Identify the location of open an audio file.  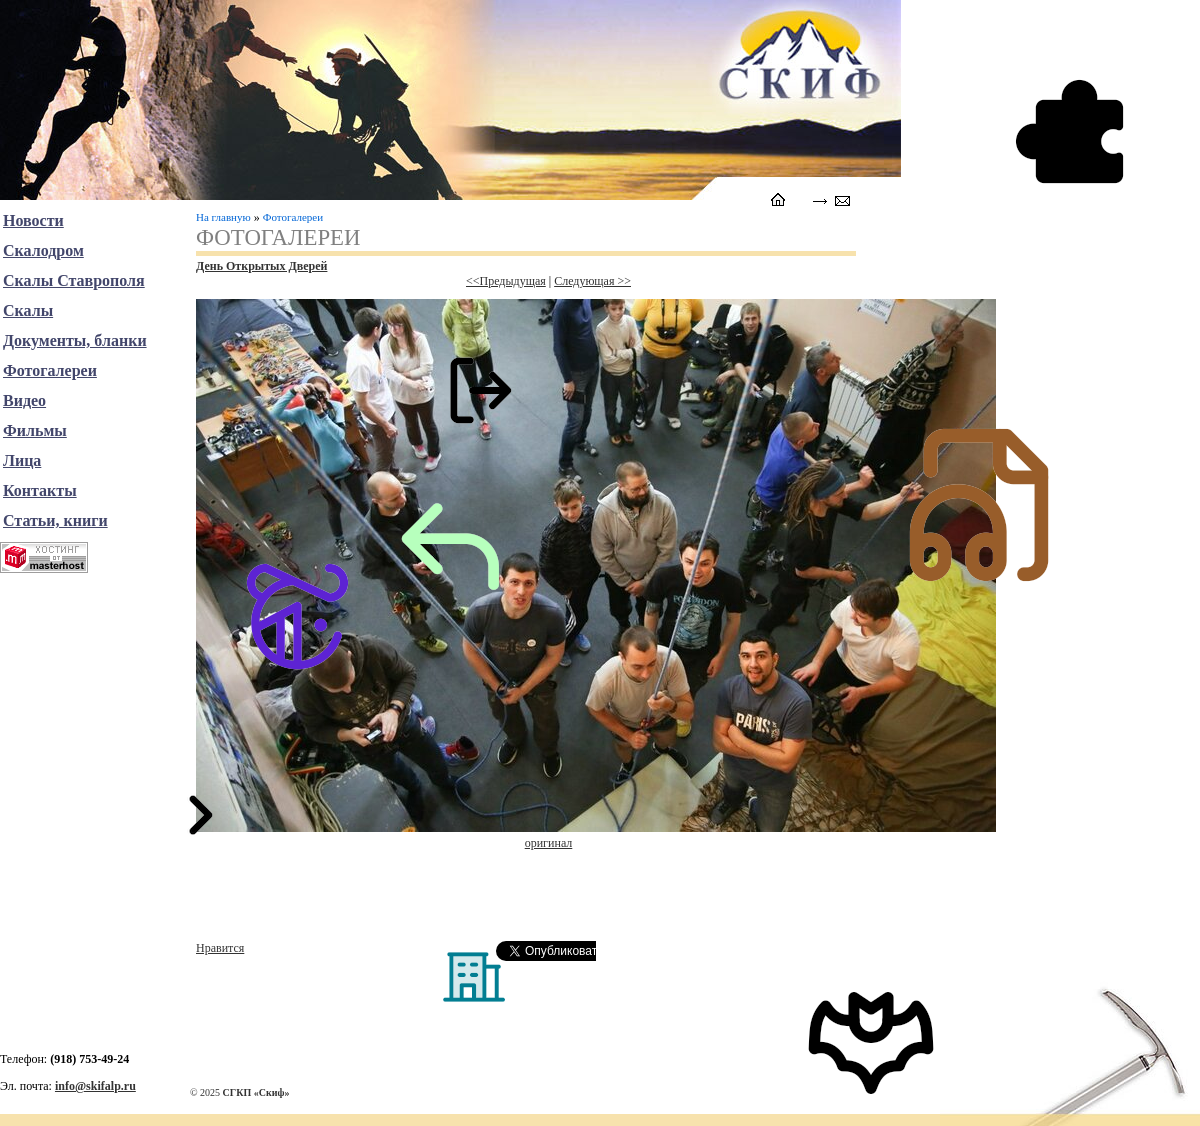
(986, 505).